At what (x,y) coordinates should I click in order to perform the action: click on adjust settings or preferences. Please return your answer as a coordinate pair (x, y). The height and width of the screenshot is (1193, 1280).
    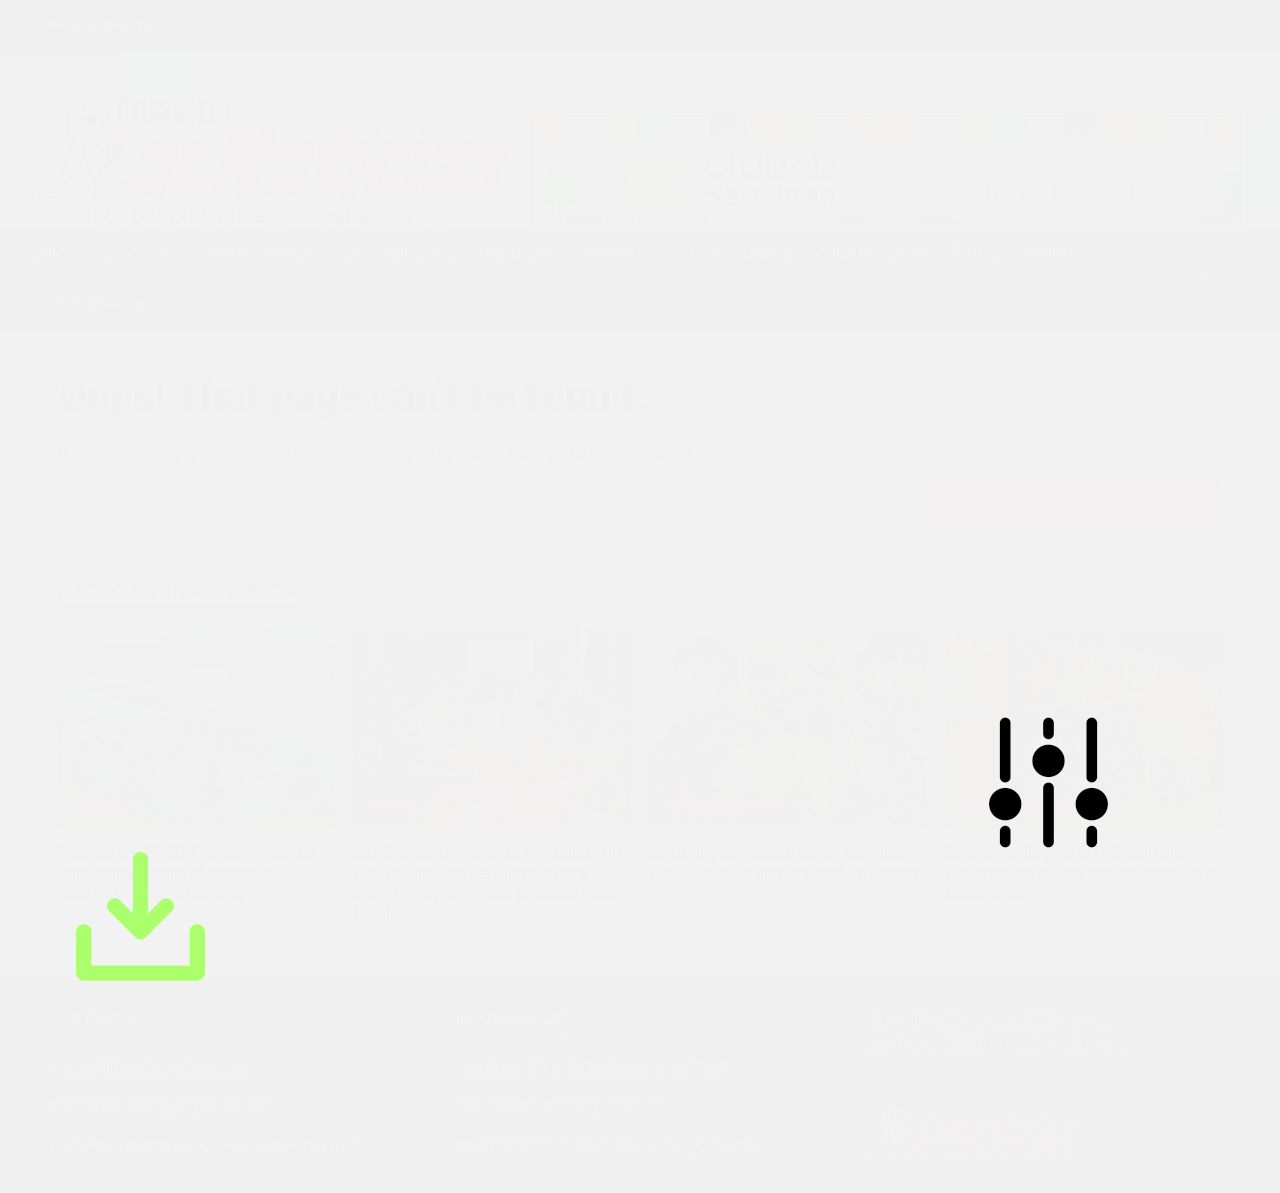
    Looking at the image, I should click on (1048, 782).